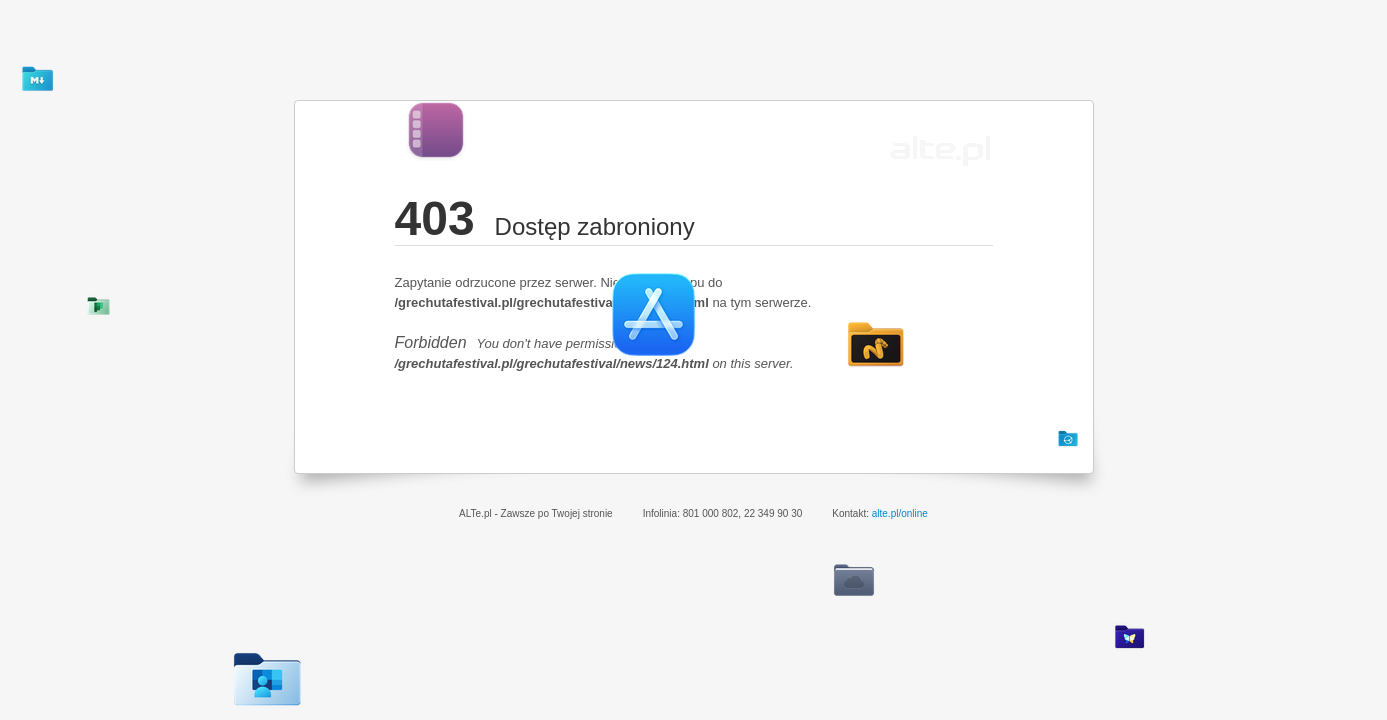 Image resolution: width=1387 pixels, height=720 pixels. I want to click on folder containing microsoft intune company portal resources, so click(267, 681).